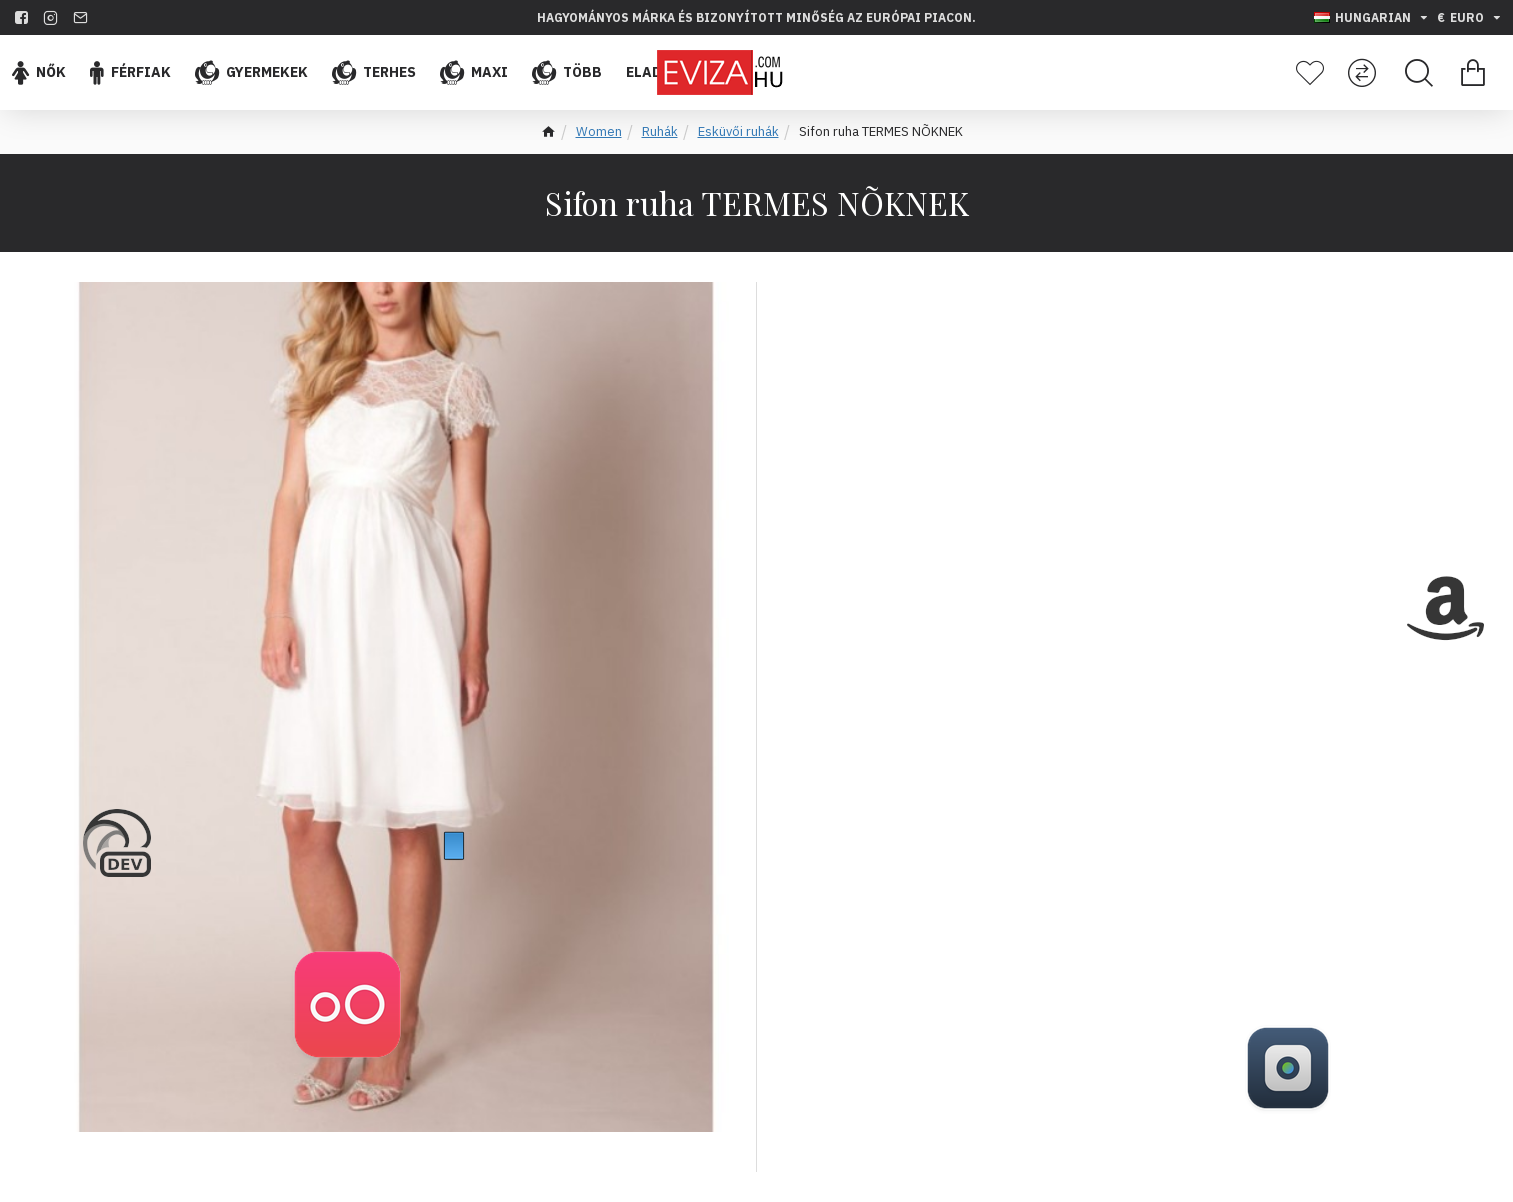 This screenshot has height=1202, width=1513. Describe the element at coordinates (454, 846) in the screenshot. I see `iPad Pro device icon` at that location.